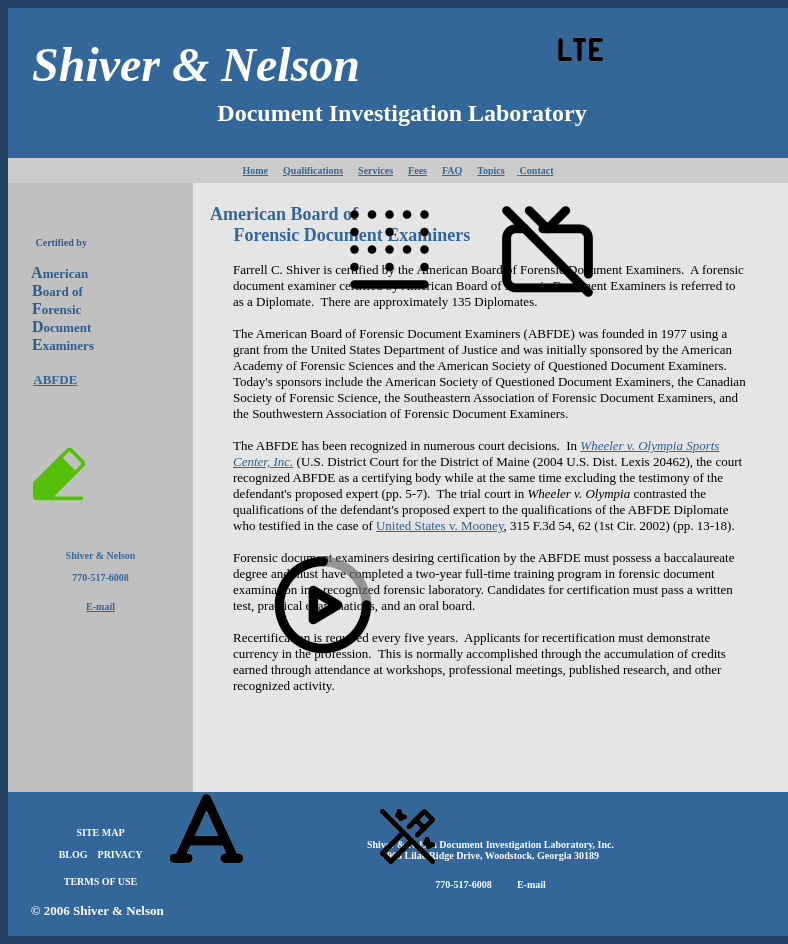 This screenshot has height=944, width=788. Describe the element at coordinates (58, 475) in the screenshot. I see `edit text or content` at that location.